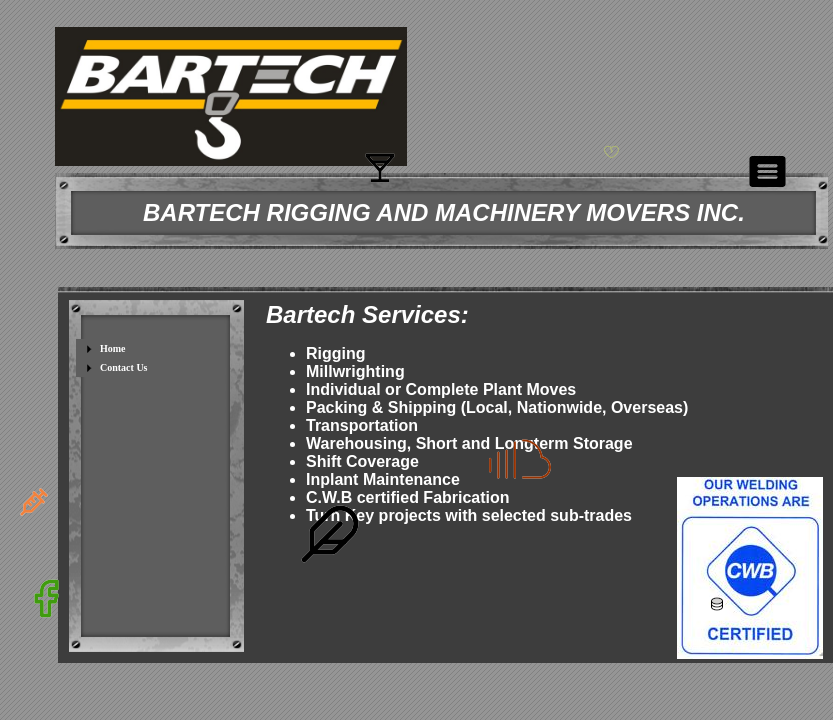 The height and width of the screenshot is (720, 833). I want to click on find nearby bars or nightlife, so click(380, 168).